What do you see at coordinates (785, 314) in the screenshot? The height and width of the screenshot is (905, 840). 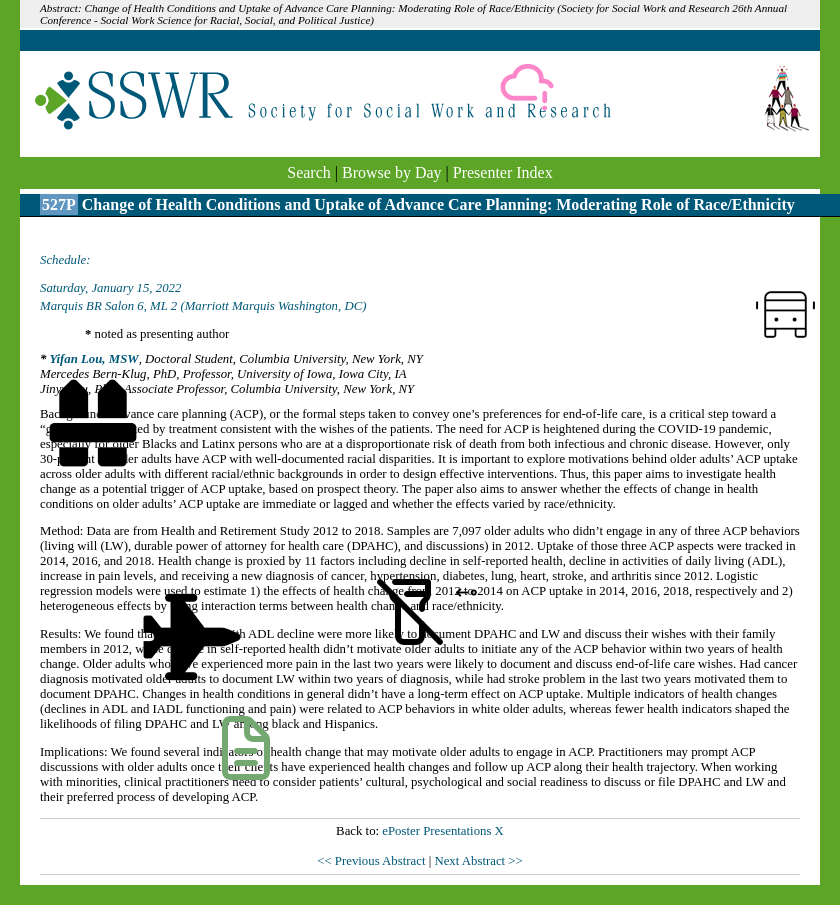 I see `view bus routes or schedules` at bounding box center [785, 314].